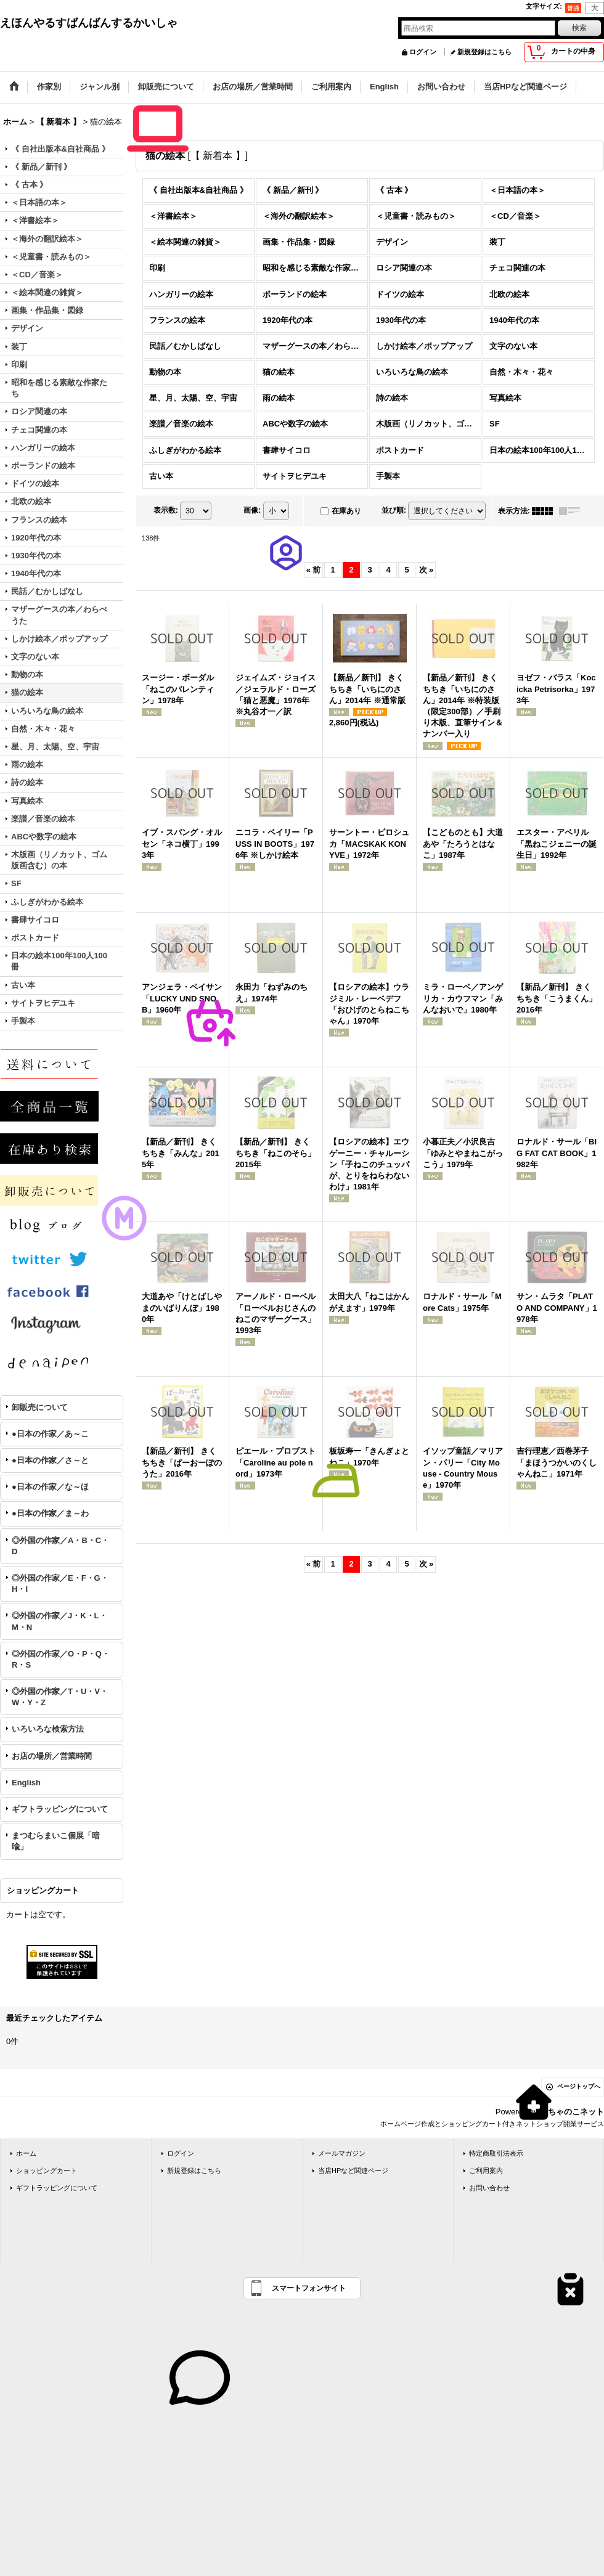  Describe the element at coordinates (570, 2289) in the screenshot. I see `clear clipboard contents` at that location.